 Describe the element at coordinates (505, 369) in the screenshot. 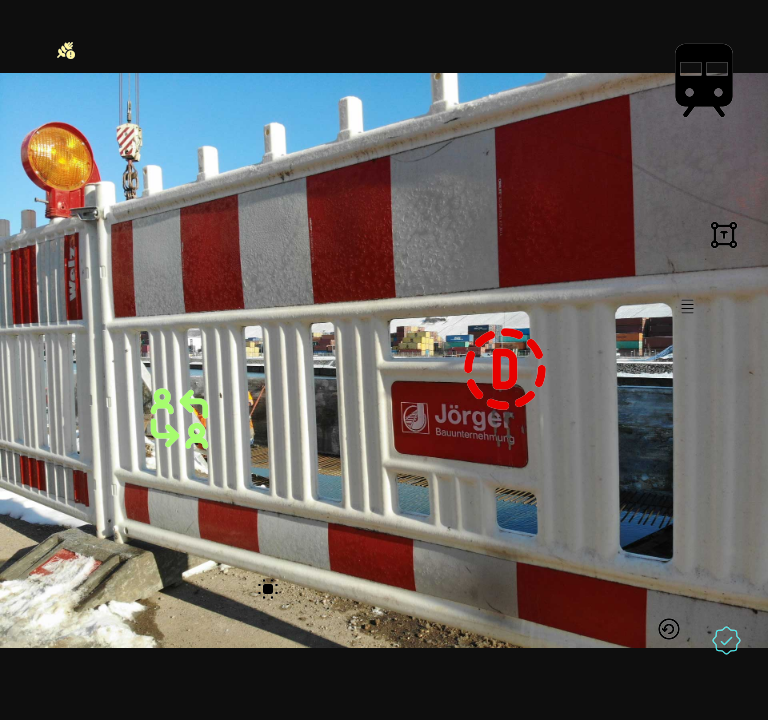

I see `indicates draft or pending status` at that location.